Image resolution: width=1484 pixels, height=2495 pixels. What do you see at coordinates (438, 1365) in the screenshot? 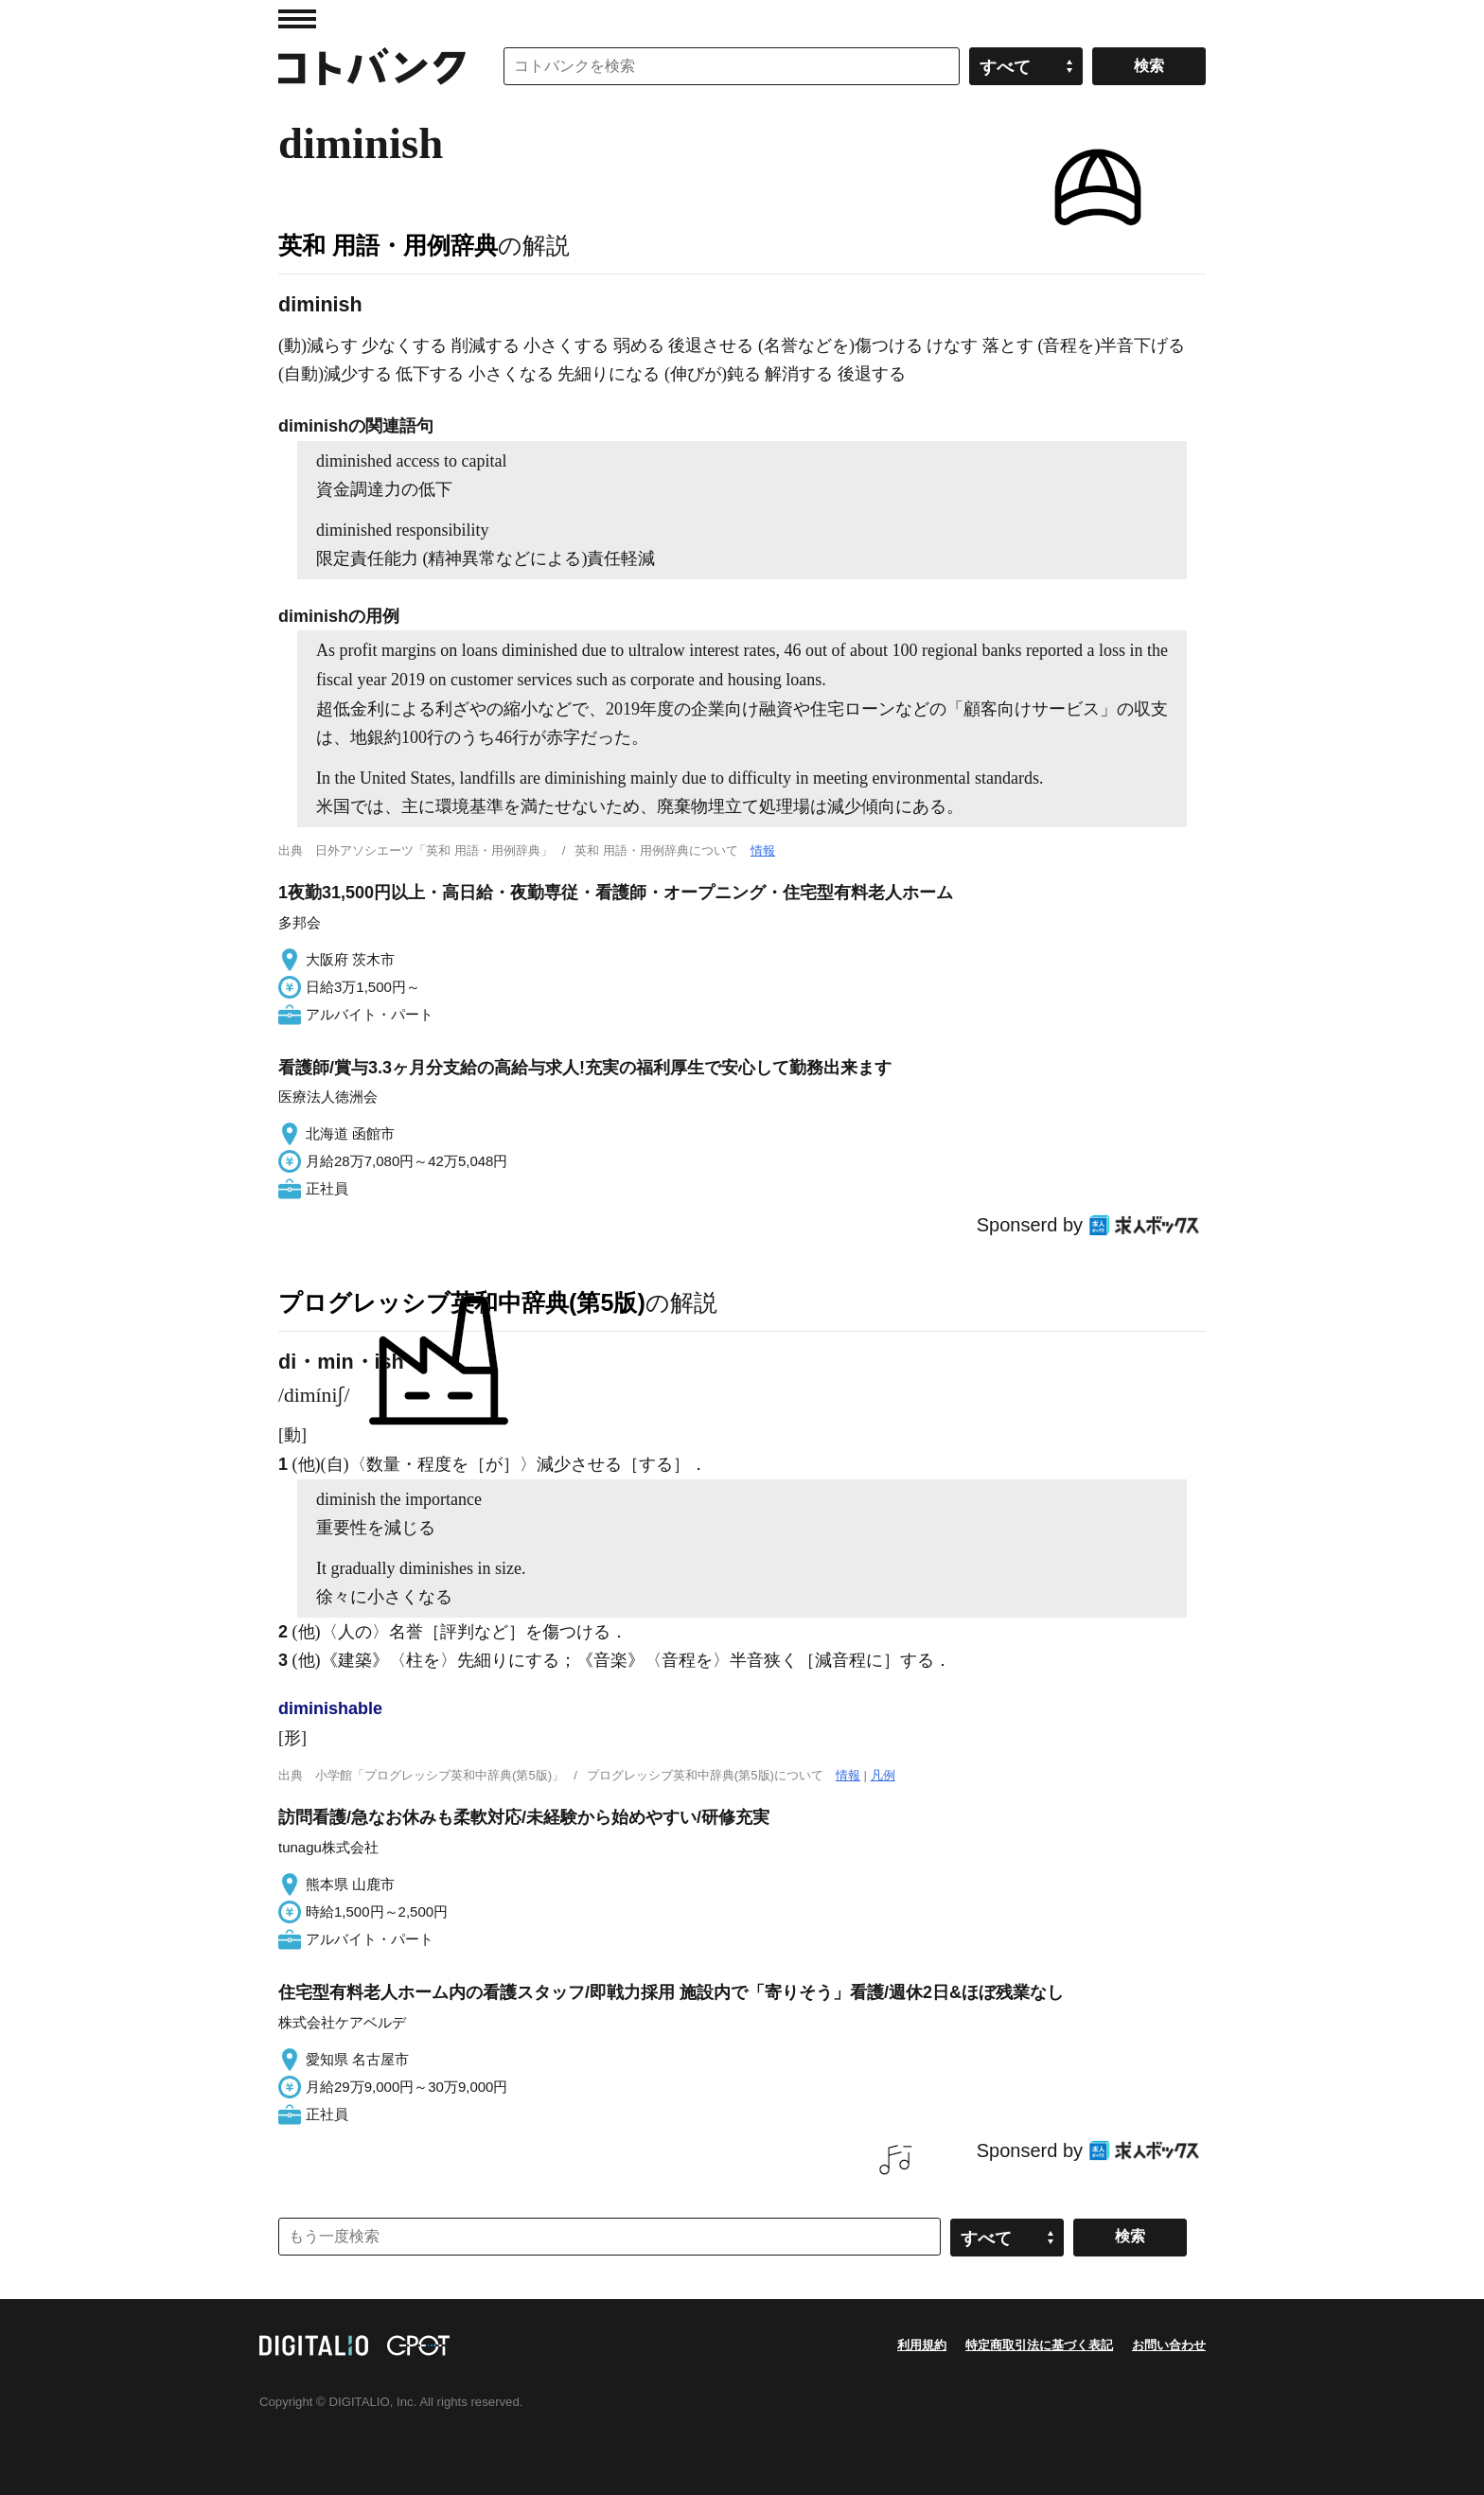
I see `view manufacturing or production facilities` at bounding box center [438, 1365].